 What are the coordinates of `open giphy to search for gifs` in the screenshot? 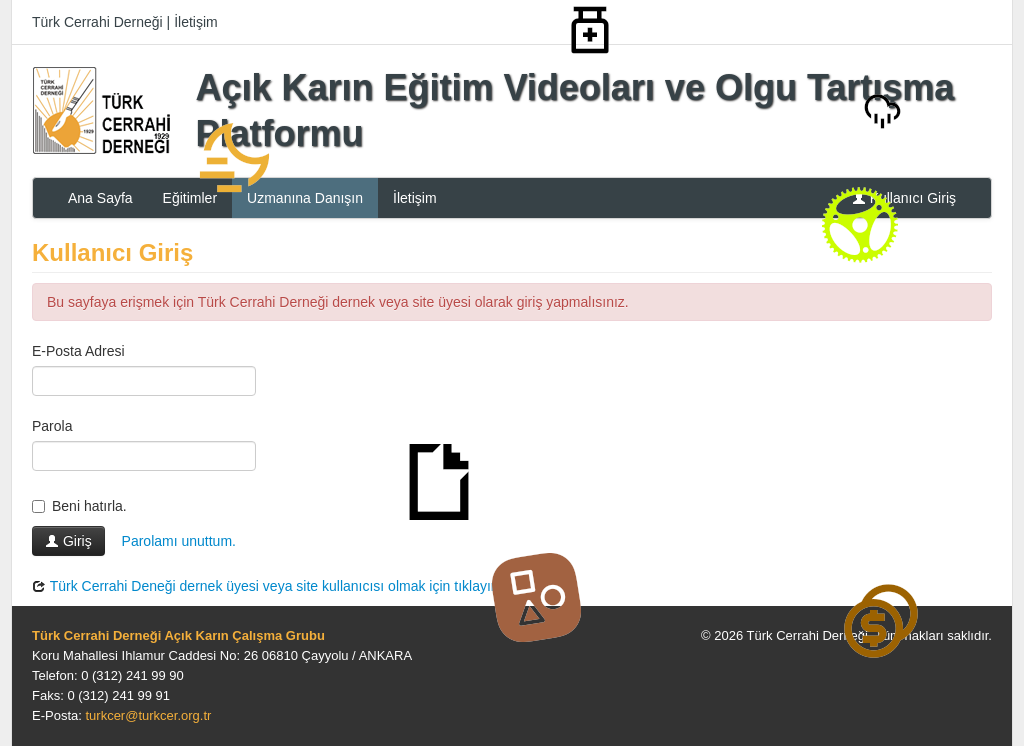 It's located at (439, 482).